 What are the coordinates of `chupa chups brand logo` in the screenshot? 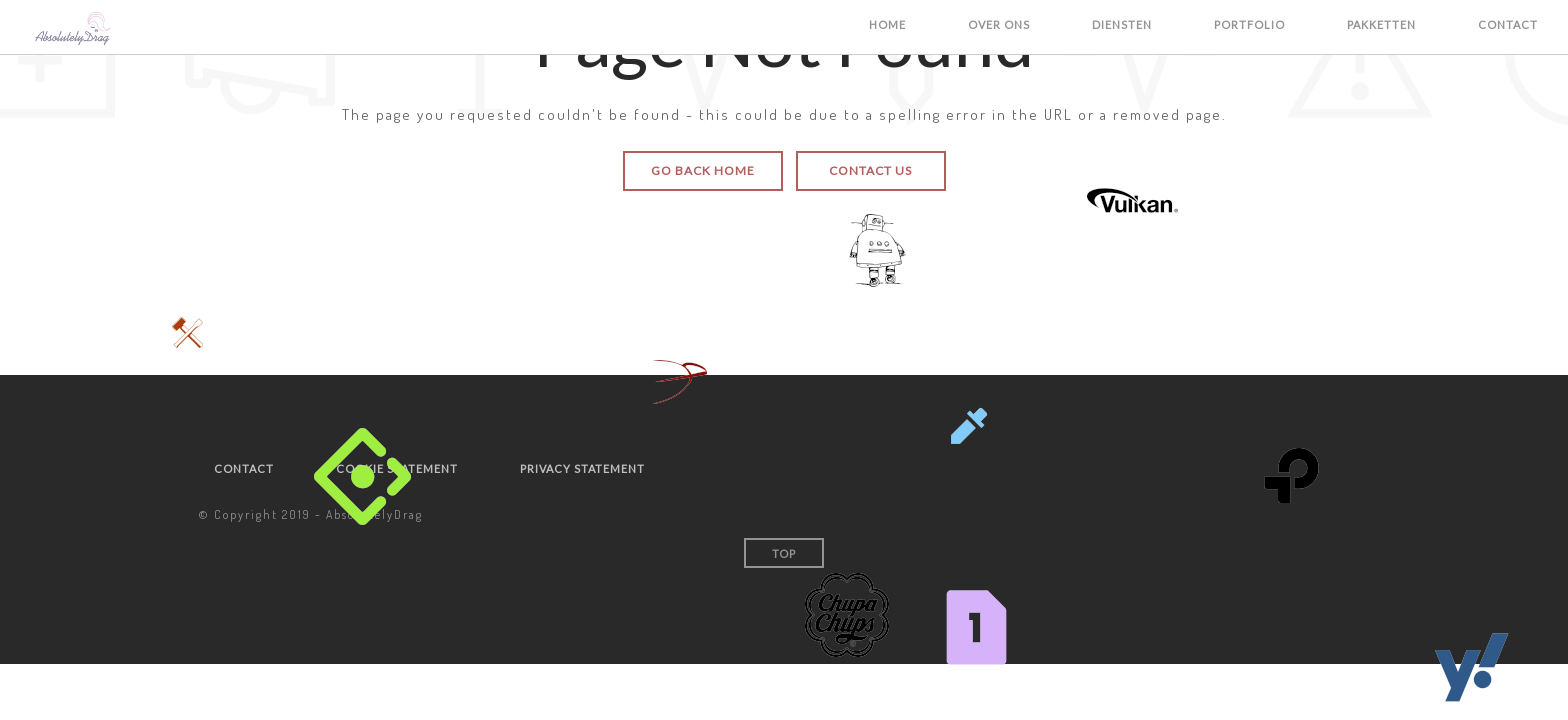 It's located at (847, 615).